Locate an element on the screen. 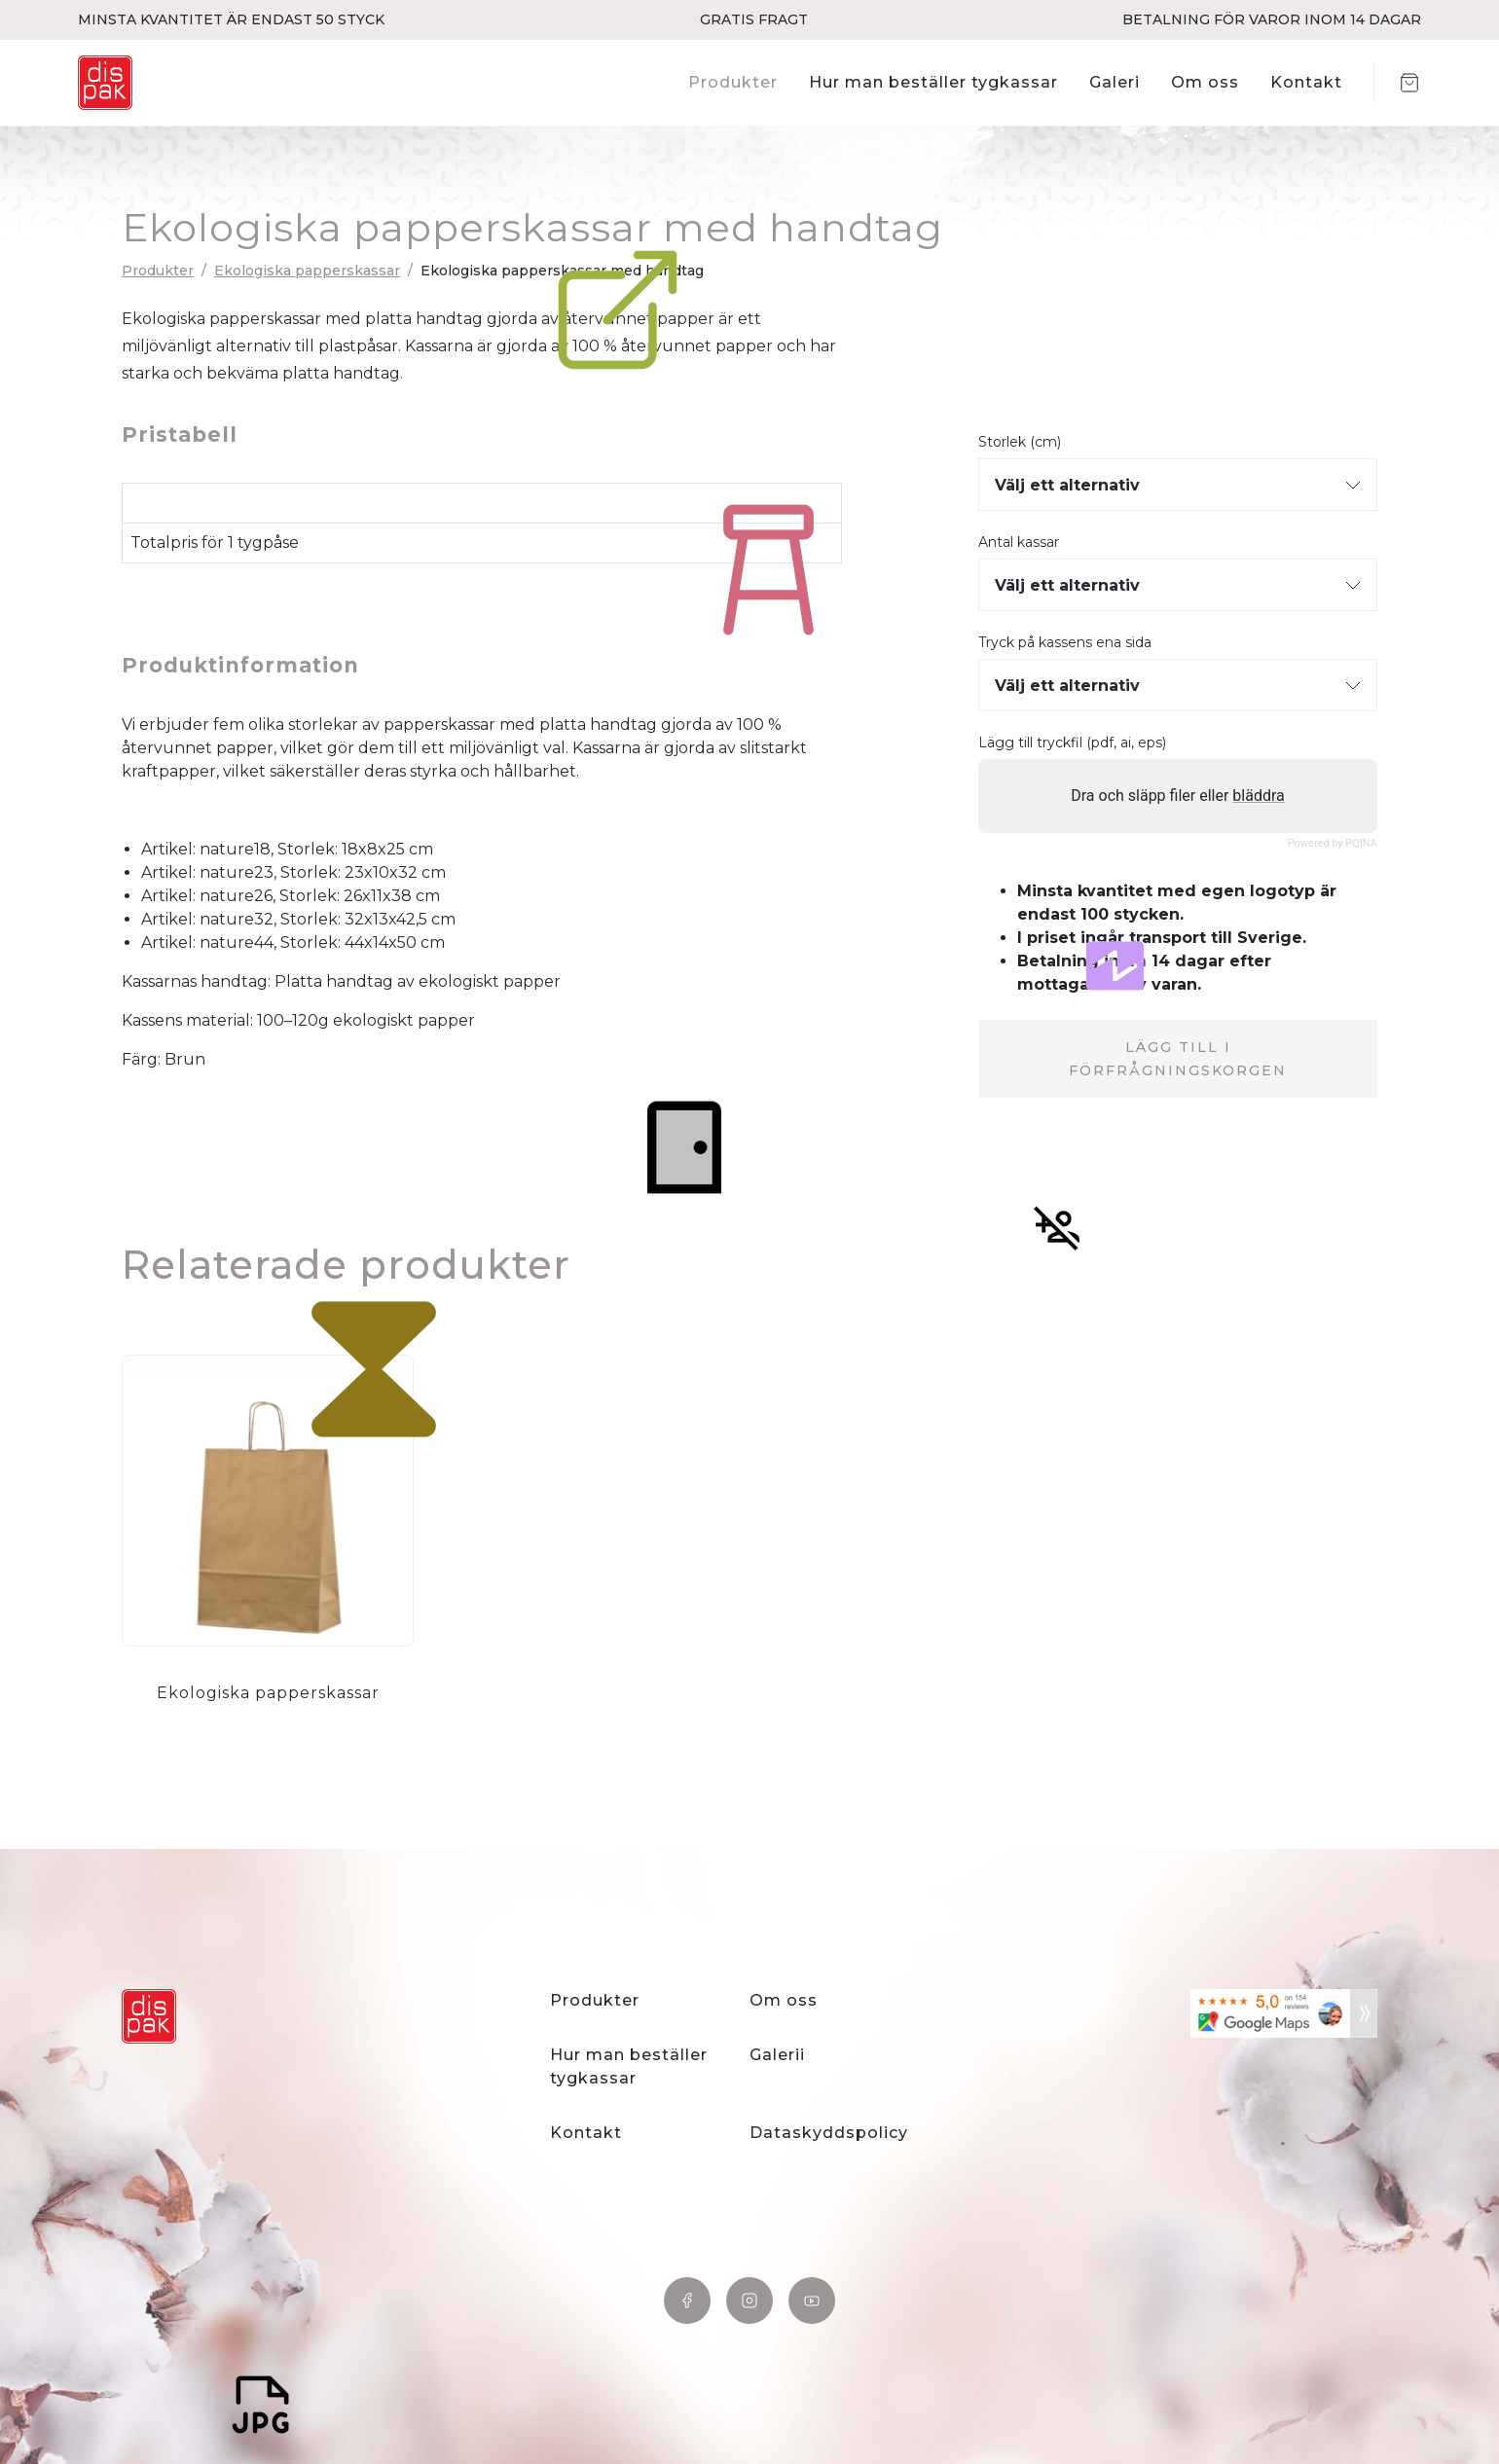 The image size is (1499, 2464). indicates user cannot be added as a contact is located at coordinates (1057, 1226).